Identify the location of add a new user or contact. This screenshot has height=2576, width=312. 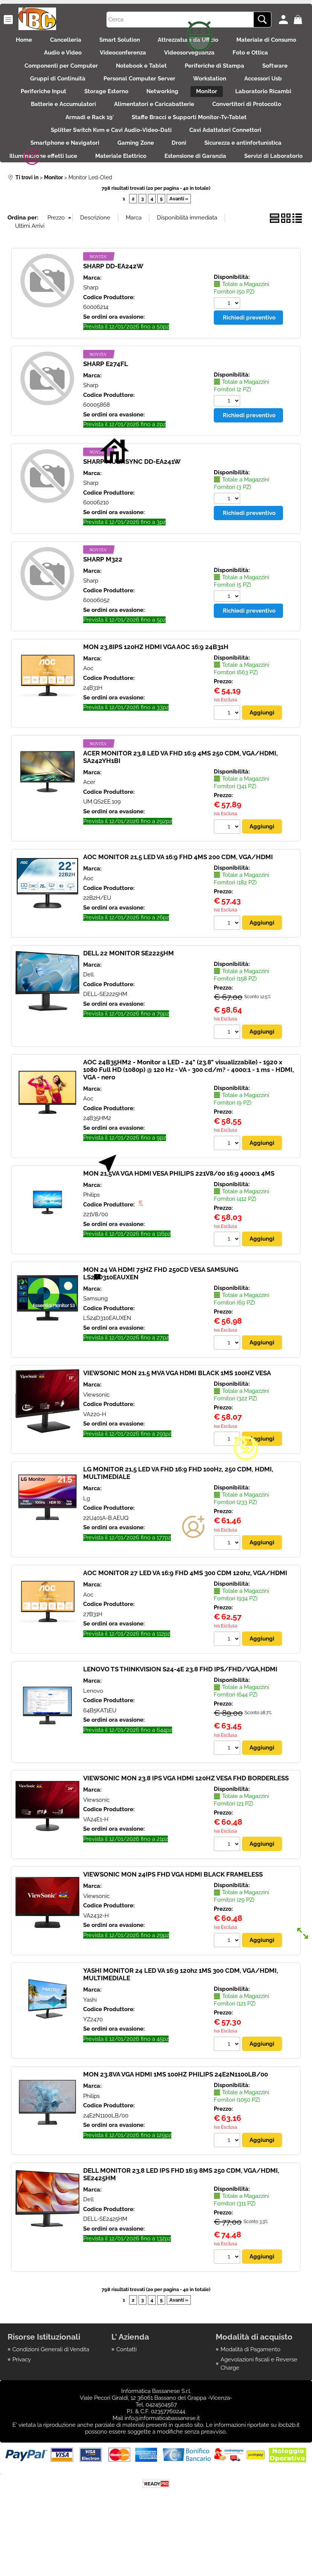
(193, 1527).